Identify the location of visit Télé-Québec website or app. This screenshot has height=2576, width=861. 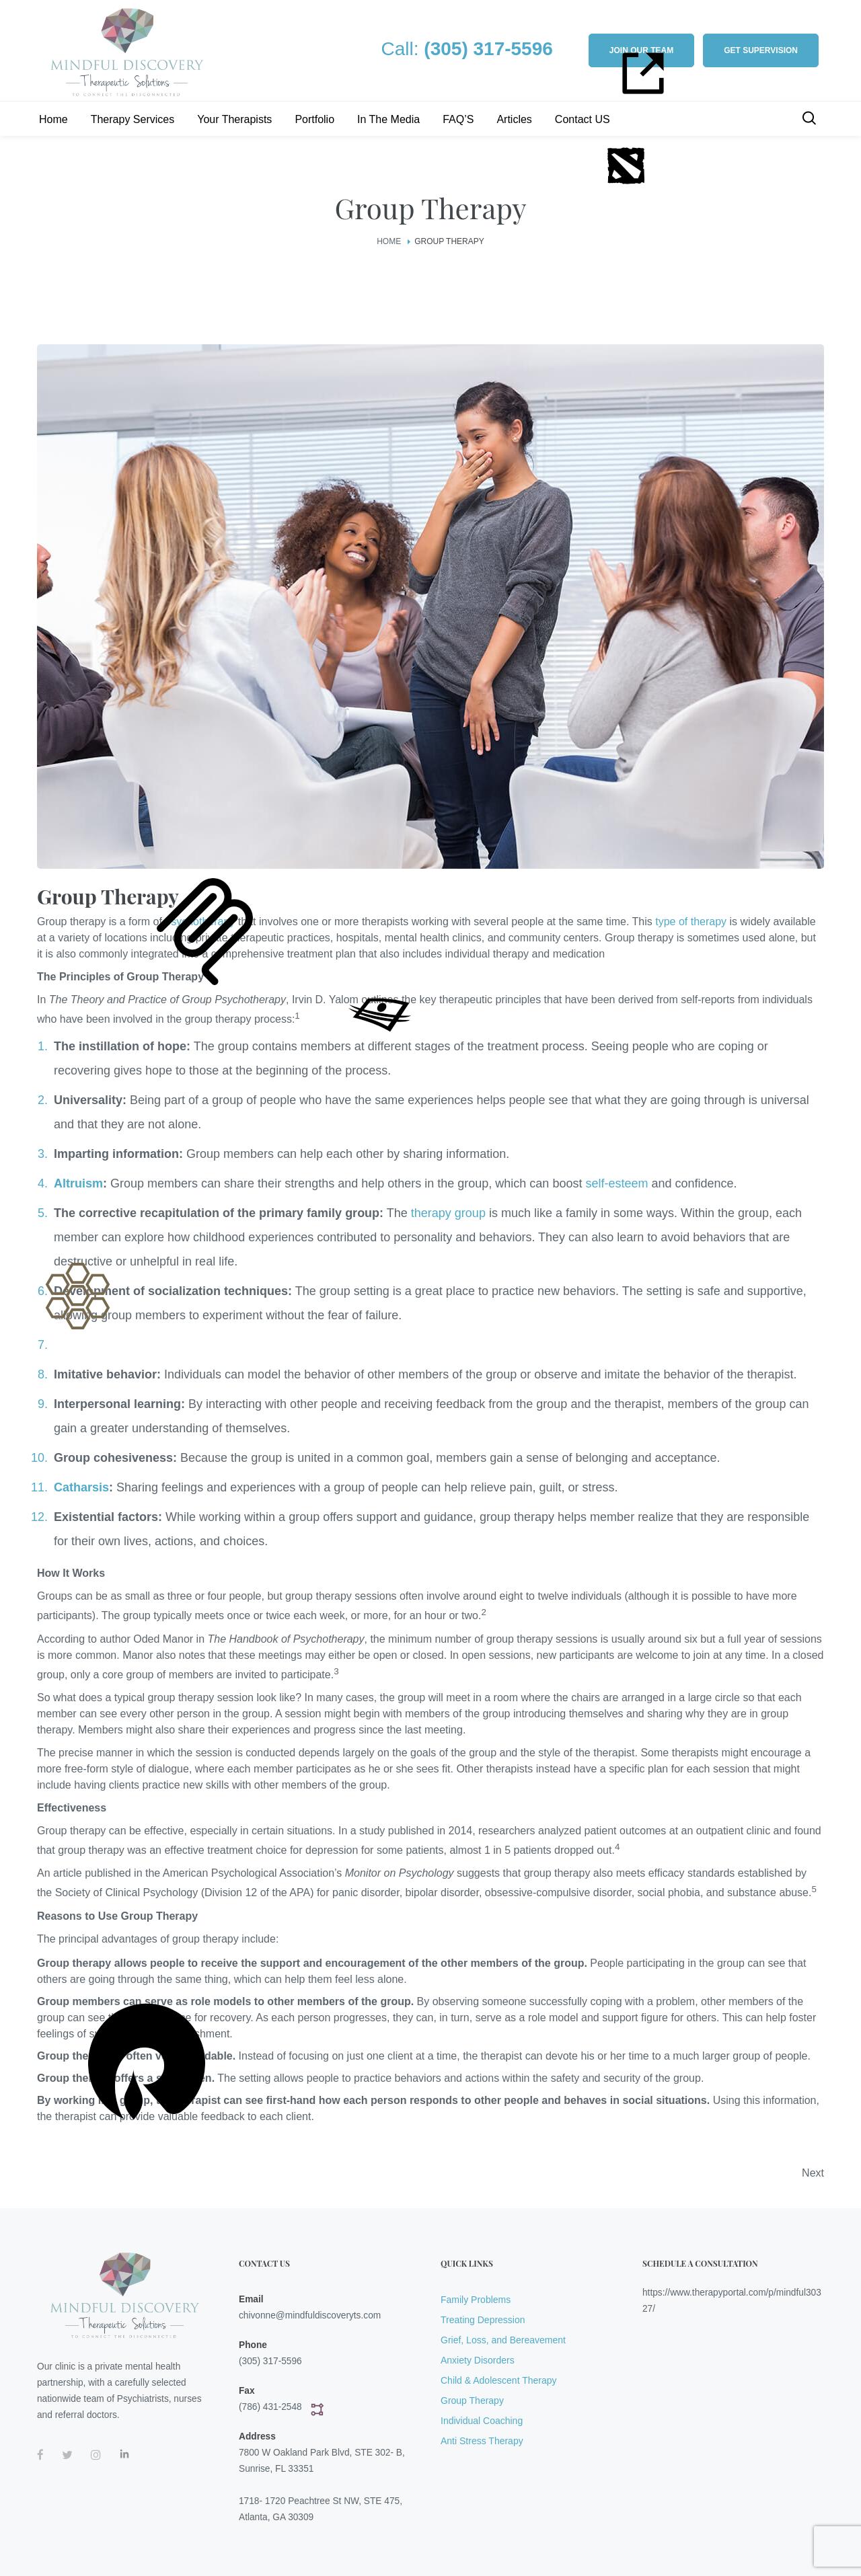
(379, 1015).